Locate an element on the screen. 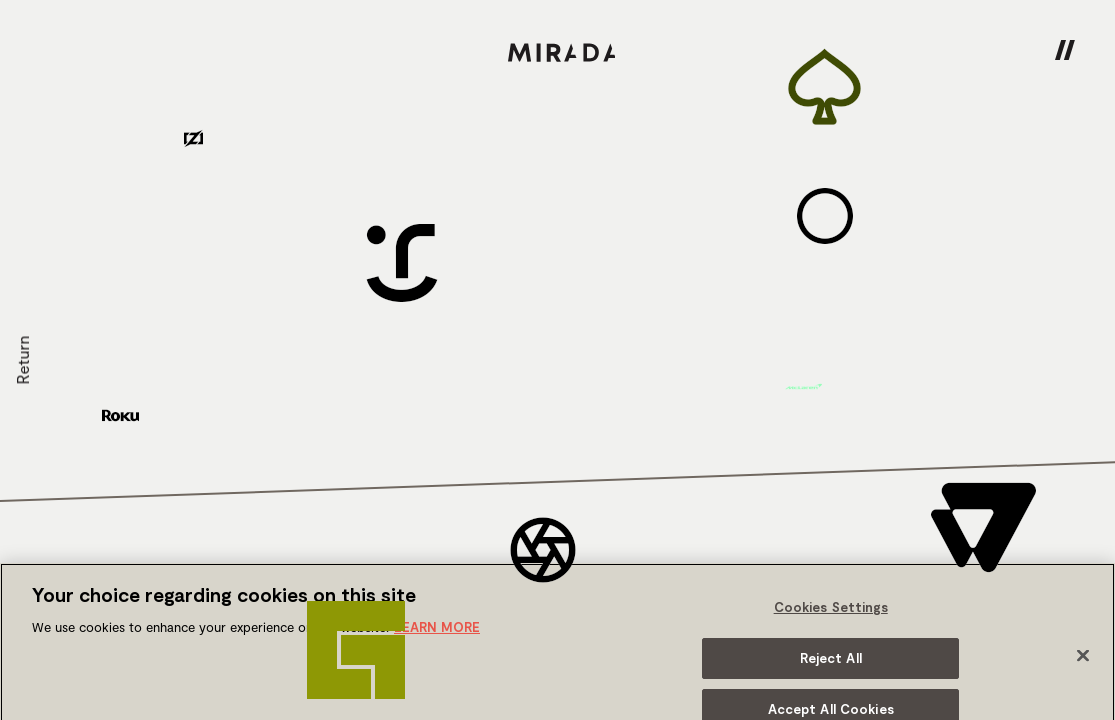 The width and height of the screenshot is (1115, 720). open facebook gaming app is located at coordinates (356, 650).